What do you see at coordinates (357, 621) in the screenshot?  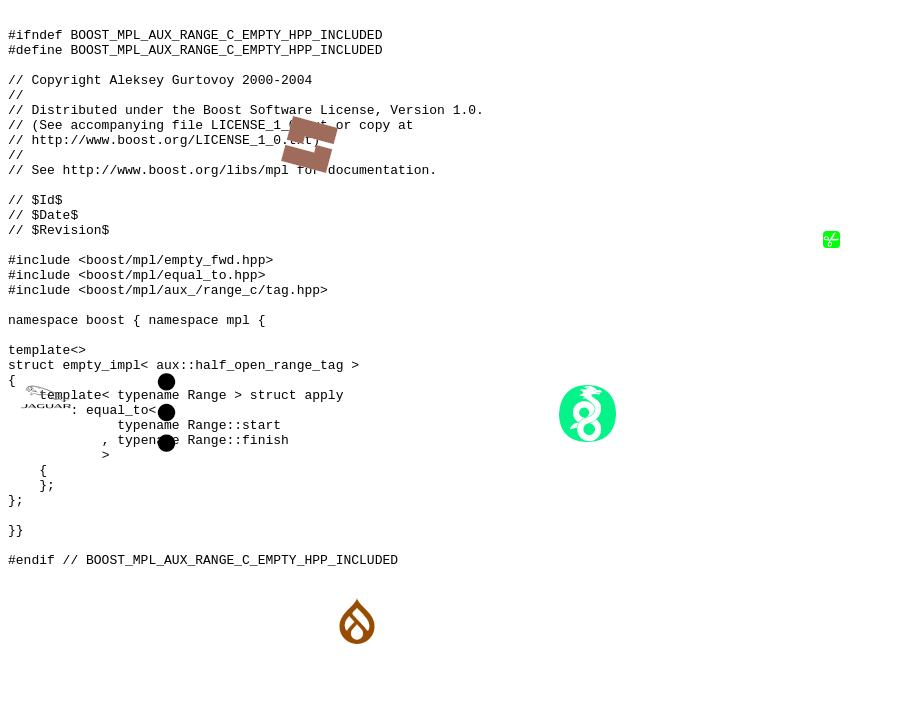 I see `link to drupal CMS platform` at bounding box center [357, 621].